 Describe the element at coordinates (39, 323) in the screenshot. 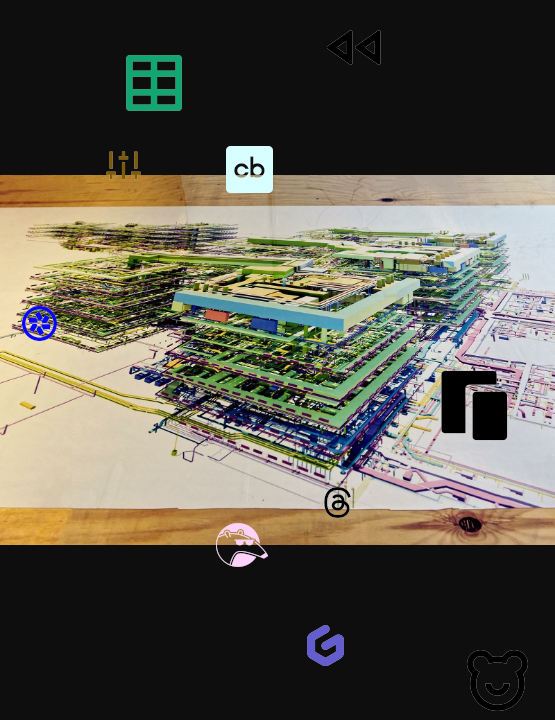

I see `open Pivotal Tracker app` at that location.